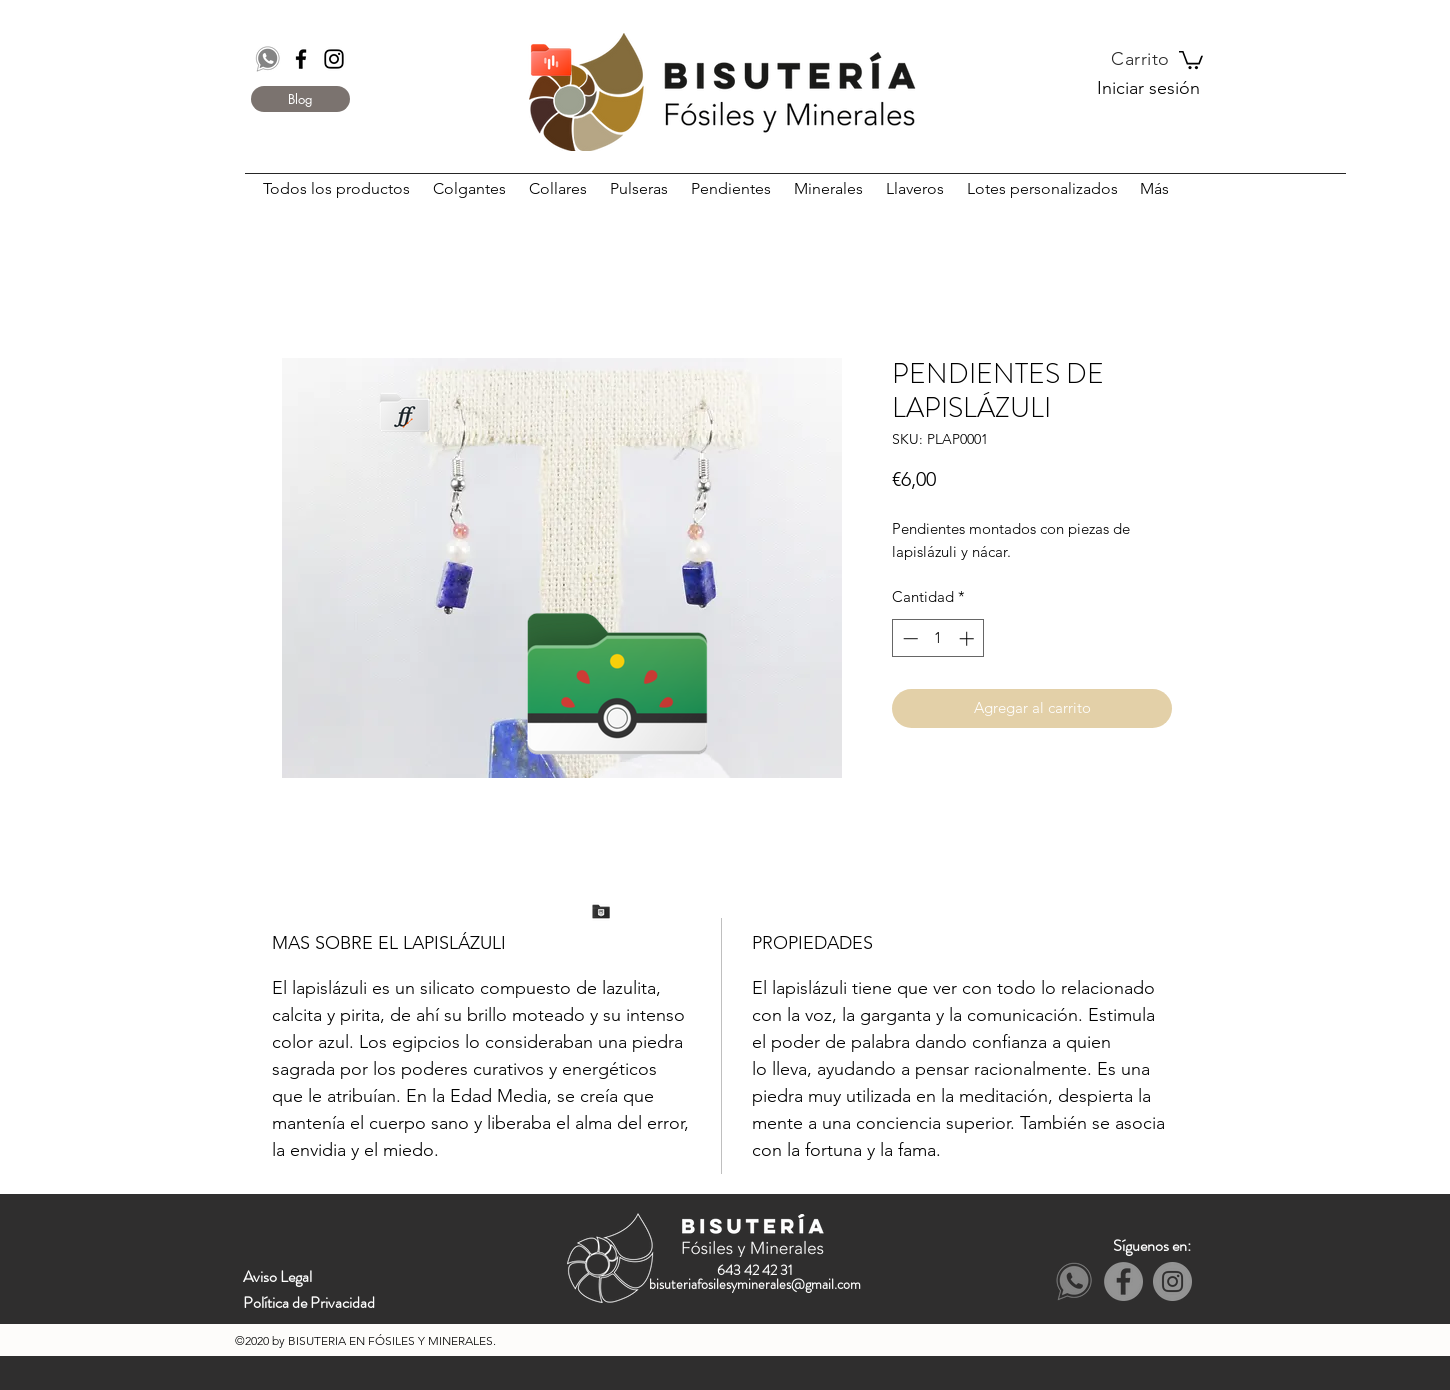 The width and height of the screenshot is (1450, 1390). I want to click on open Wondershare EdrawInfo project files, so click(551, 61).